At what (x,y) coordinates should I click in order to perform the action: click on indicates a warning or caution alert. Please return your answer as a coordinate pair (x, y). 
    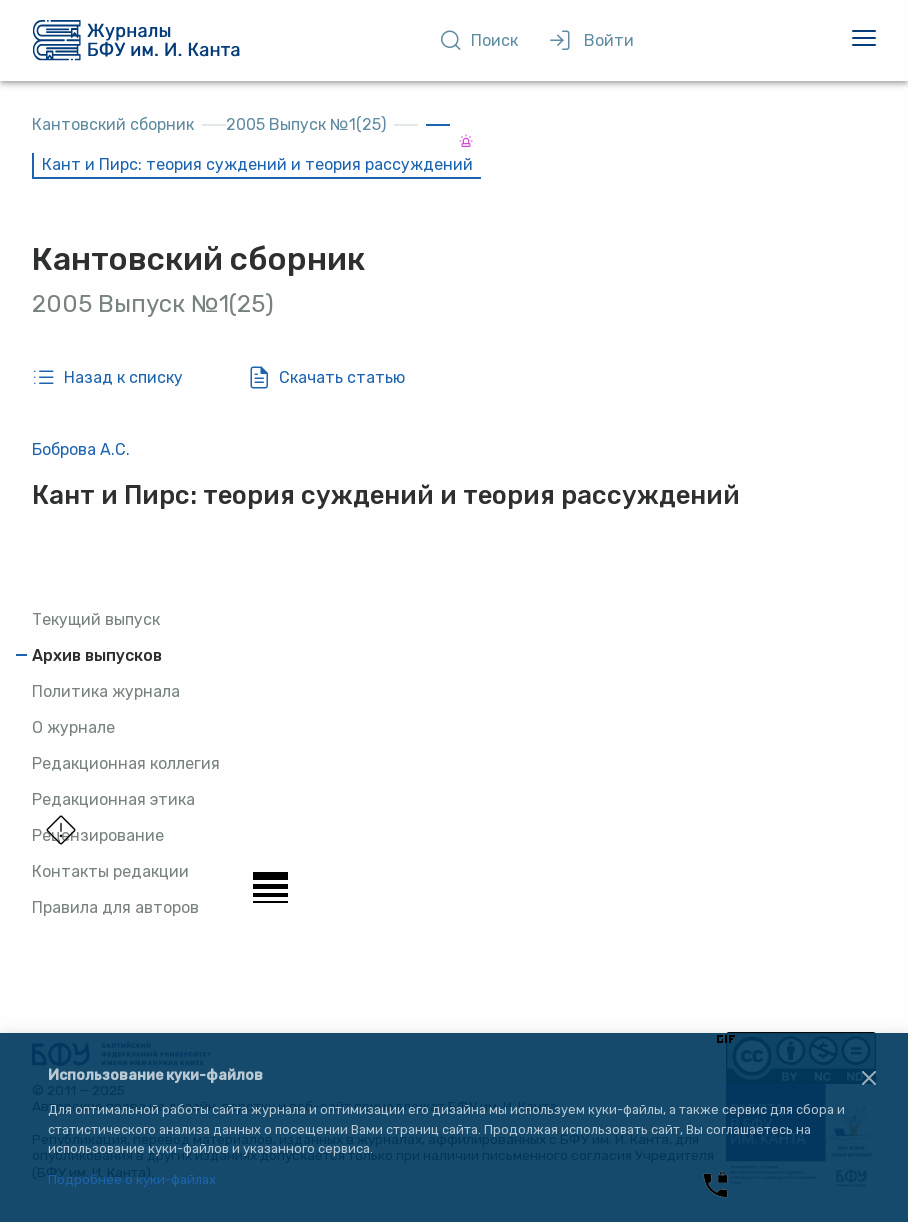
    Looking at the image, I should click on (61, 830).